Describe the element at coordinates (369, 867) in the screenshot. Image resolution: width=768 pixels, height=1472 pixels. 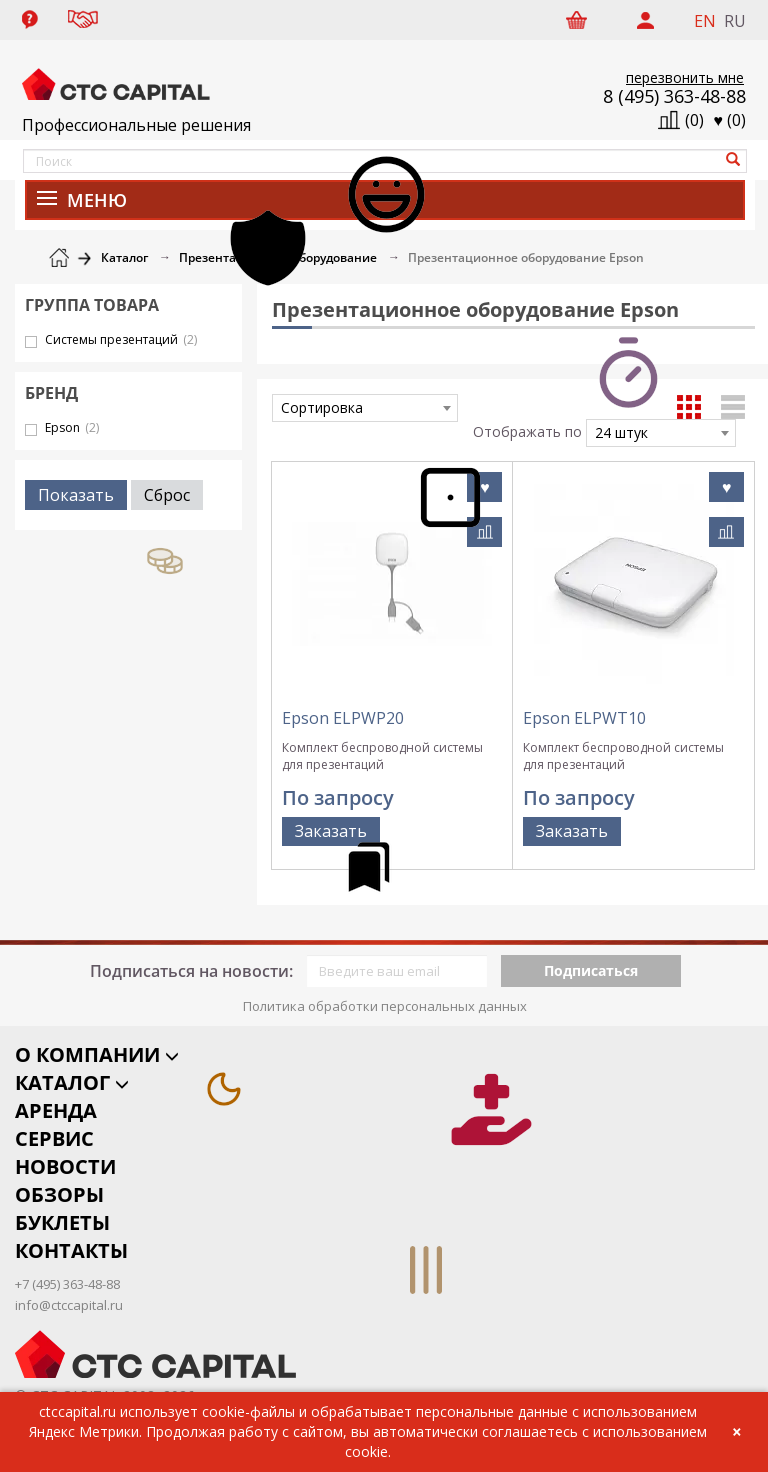
I see `view your saved bookmarks` at that location.